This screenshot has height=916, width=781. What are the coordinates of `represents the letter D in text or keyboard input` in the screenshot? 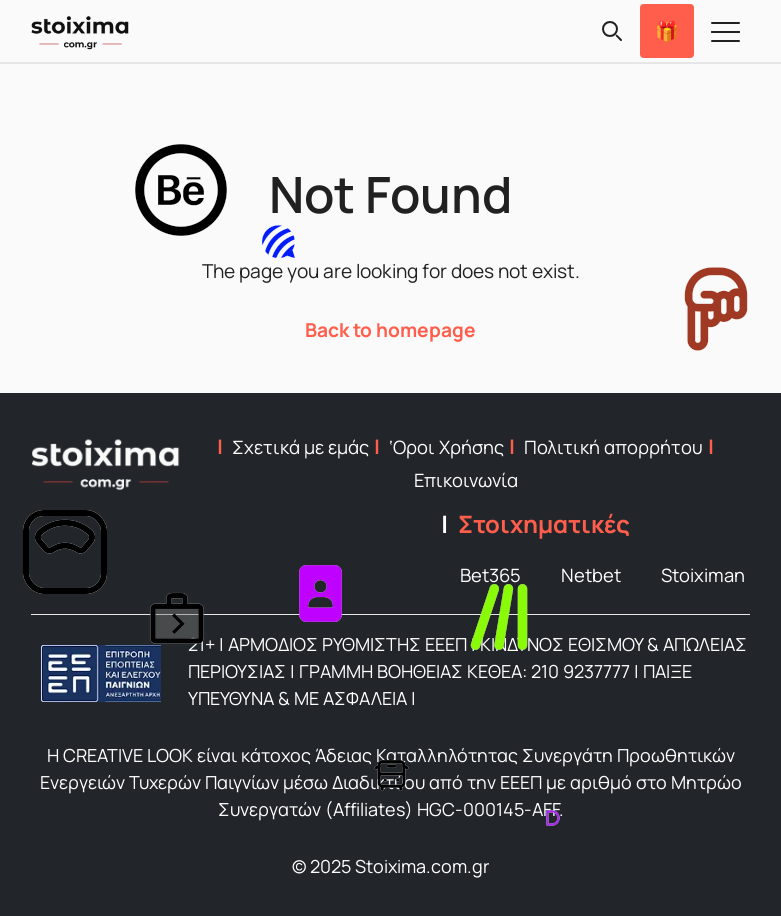 It's located at (553, 818).